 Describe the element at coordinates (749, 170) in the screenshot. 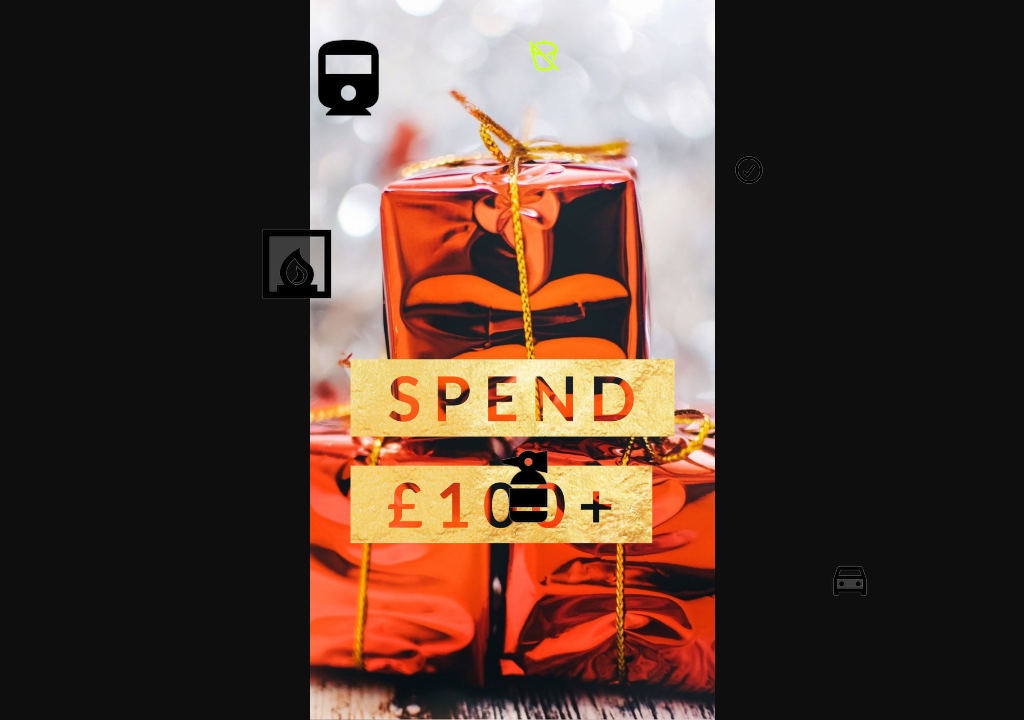

I see `confirms a completed action or task` at that location.